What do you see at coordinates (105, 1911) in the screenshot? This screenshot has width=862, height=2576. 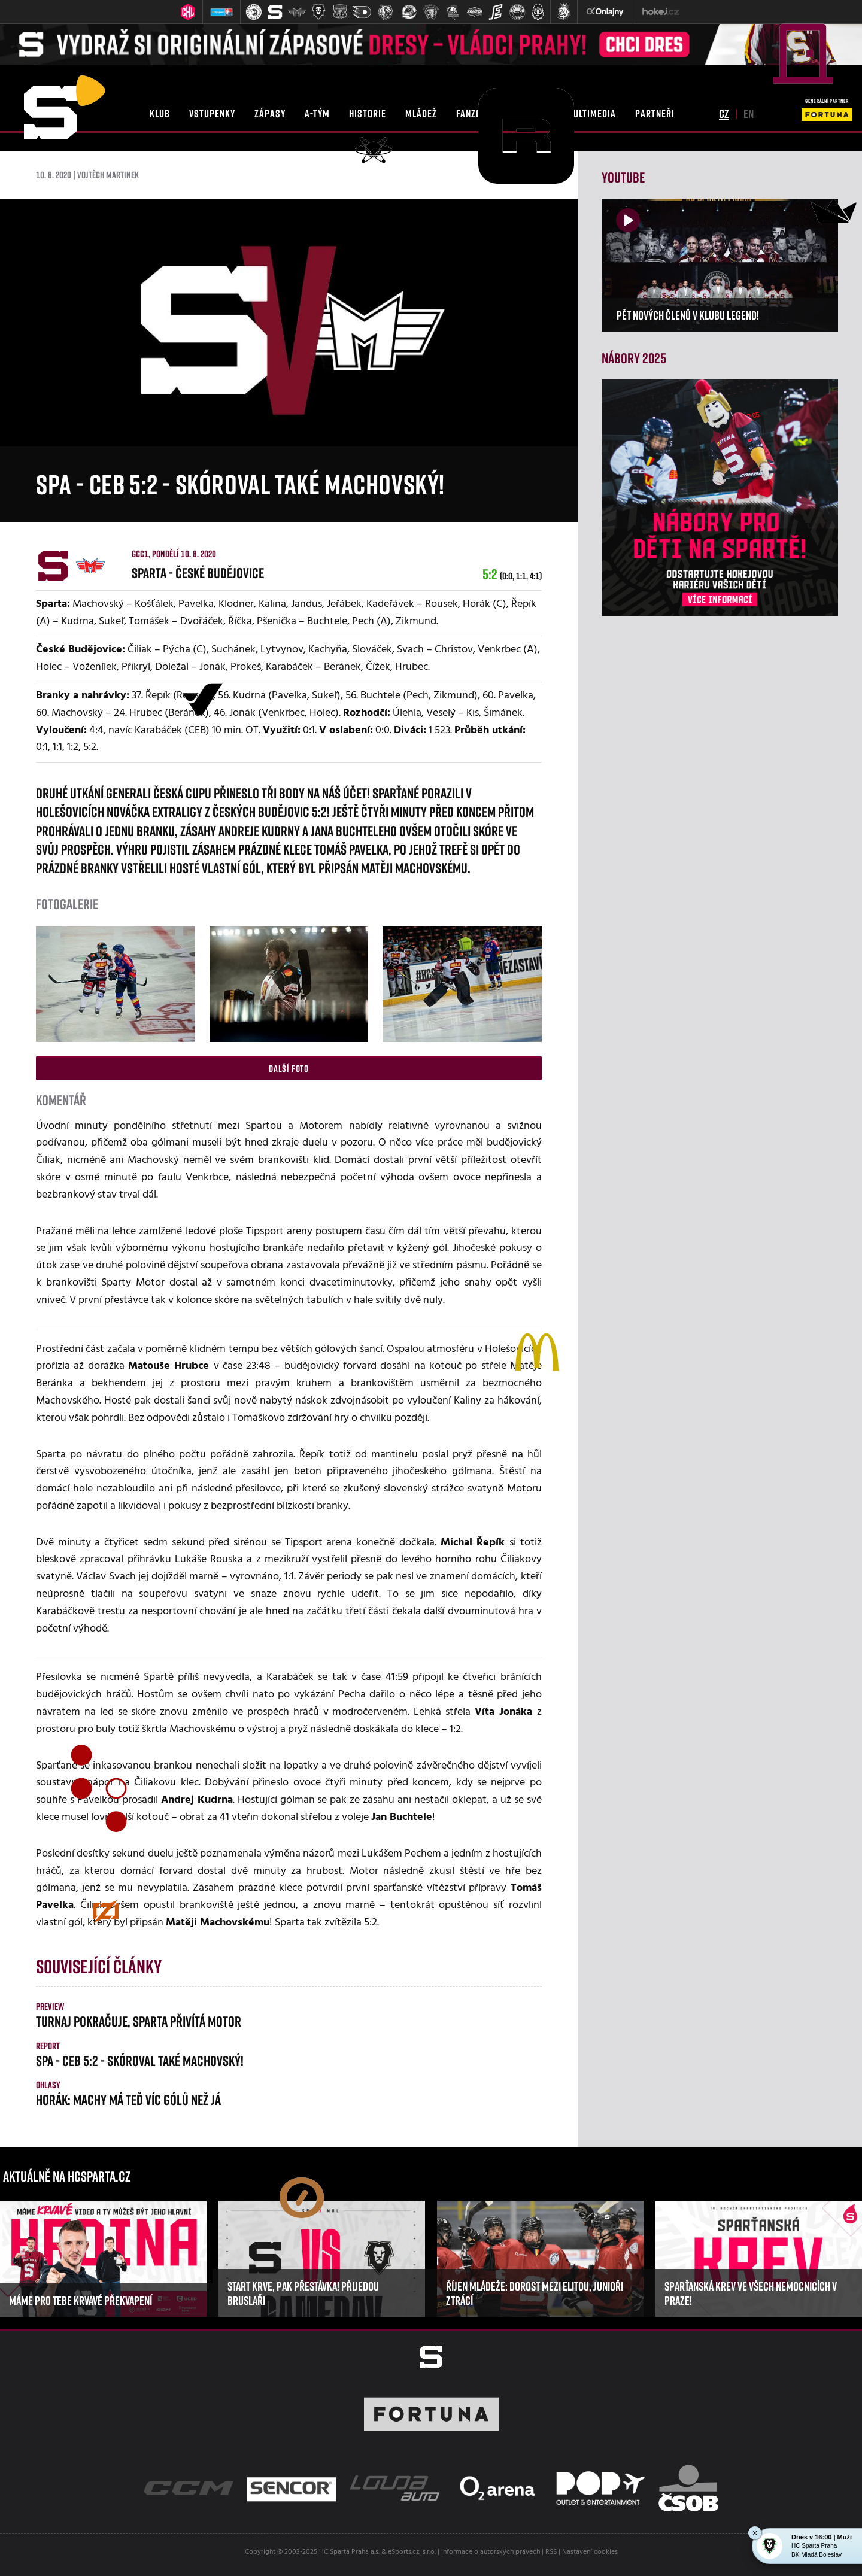 I see `zig programming language logo` at bounding box center [105, 1911].